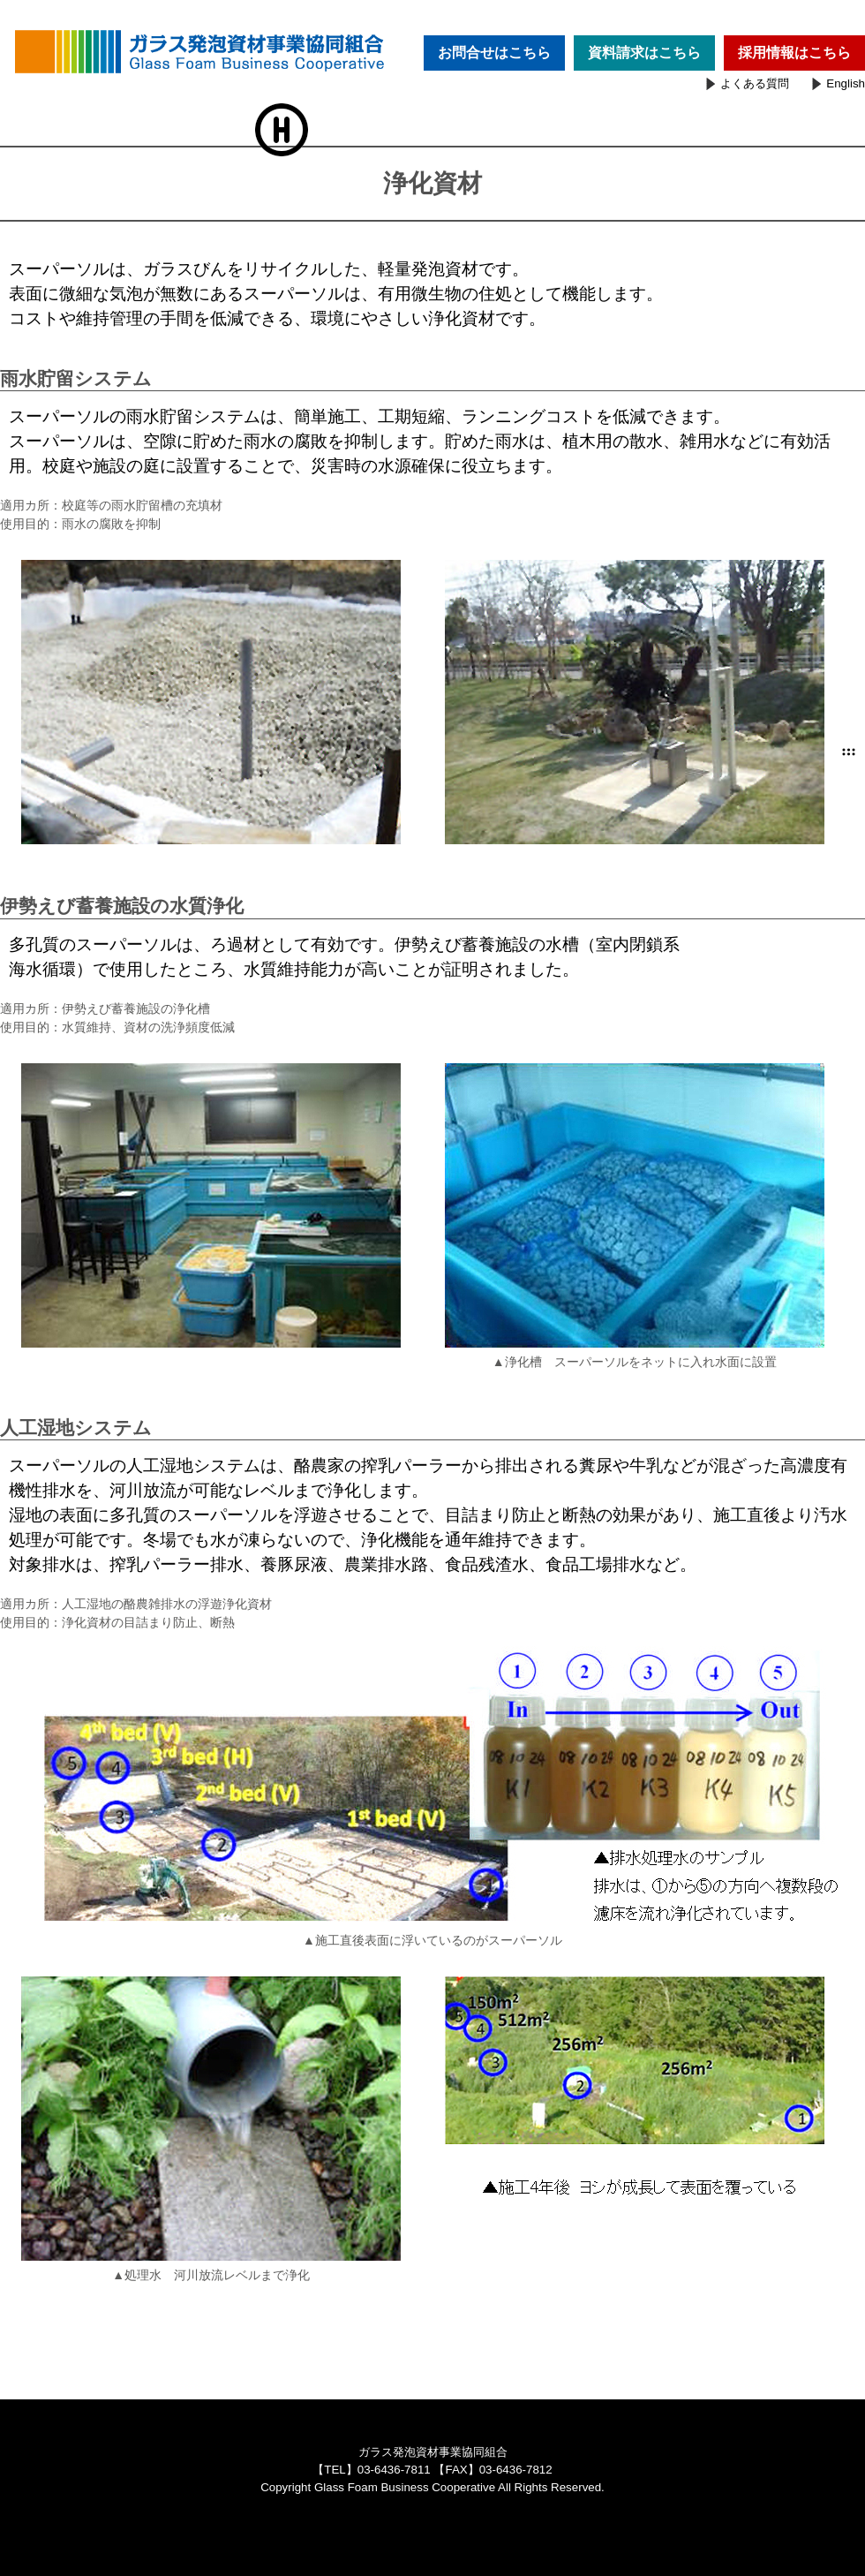 This screenshot has height=2576, width=865. I want to click on indicates a hospital or medical facility nearby, so click(282, 130).